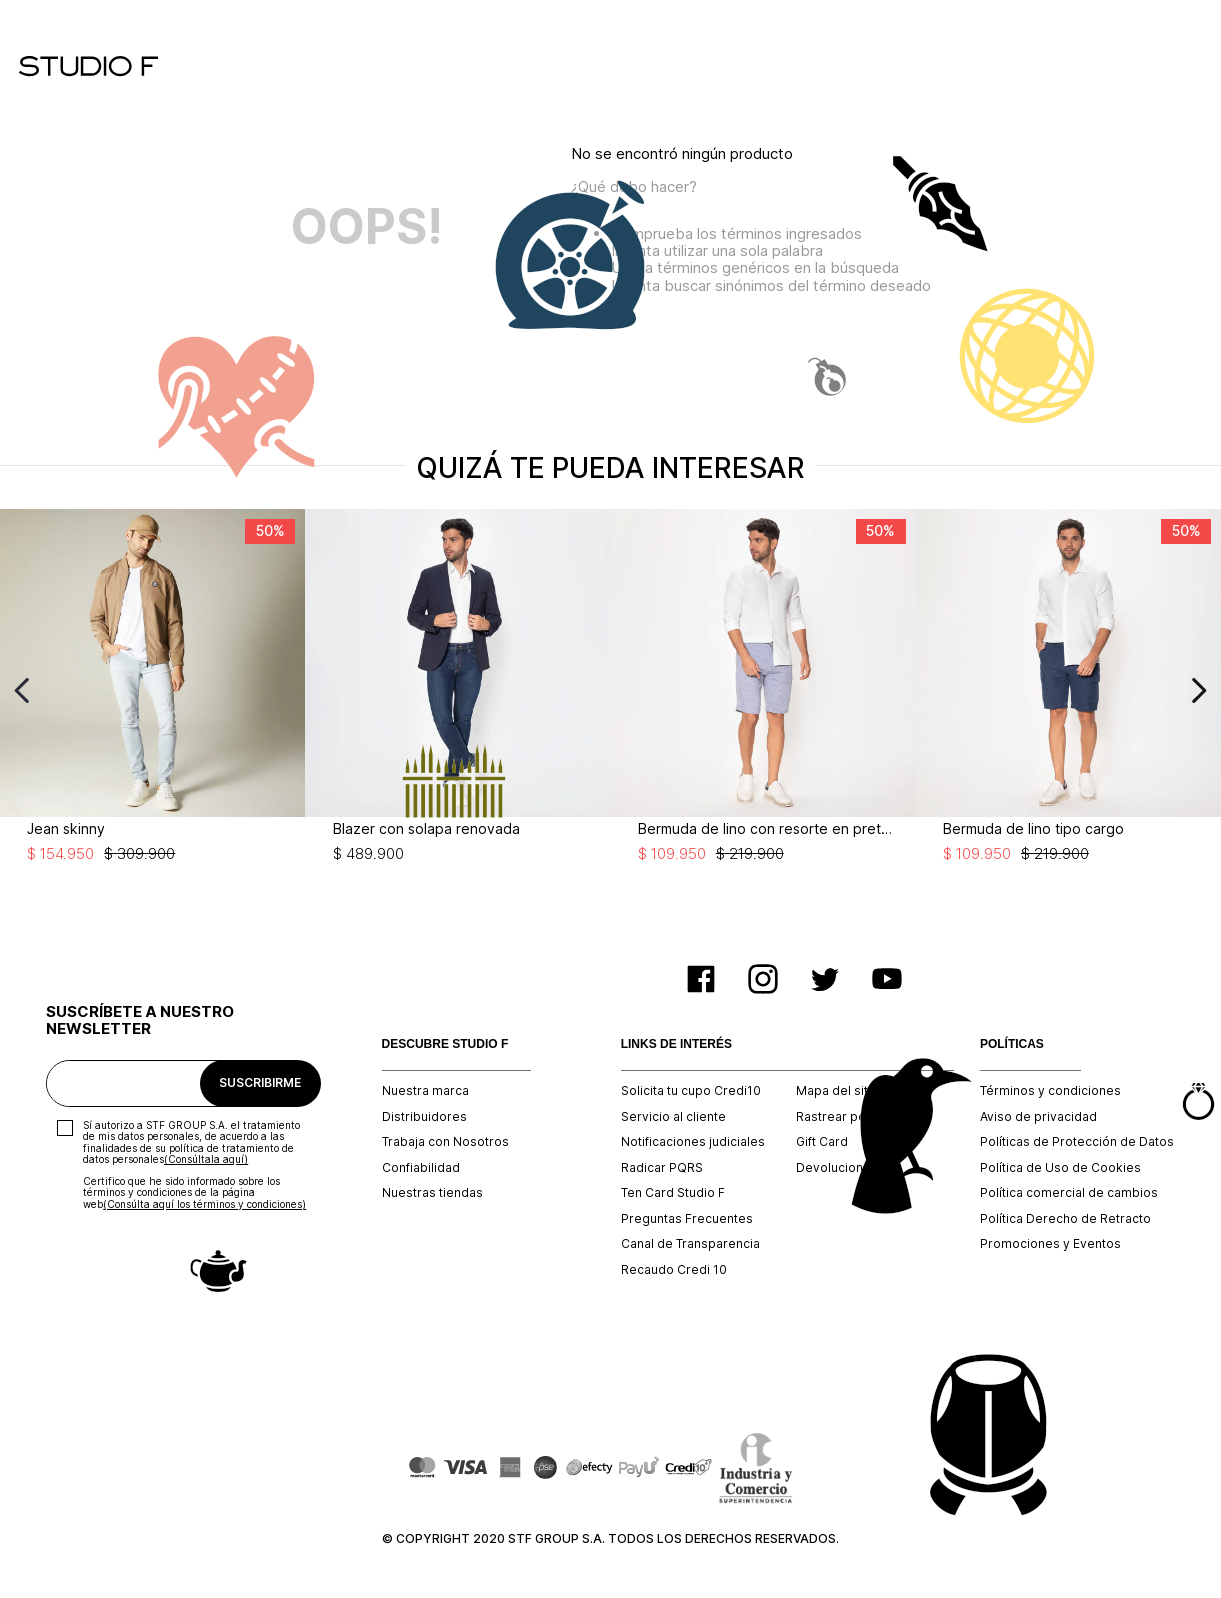  Describe the element at coordinates (894, 1135) in the screenshot. I see `raven or crow icon for a messaging or mail feature` at that location.